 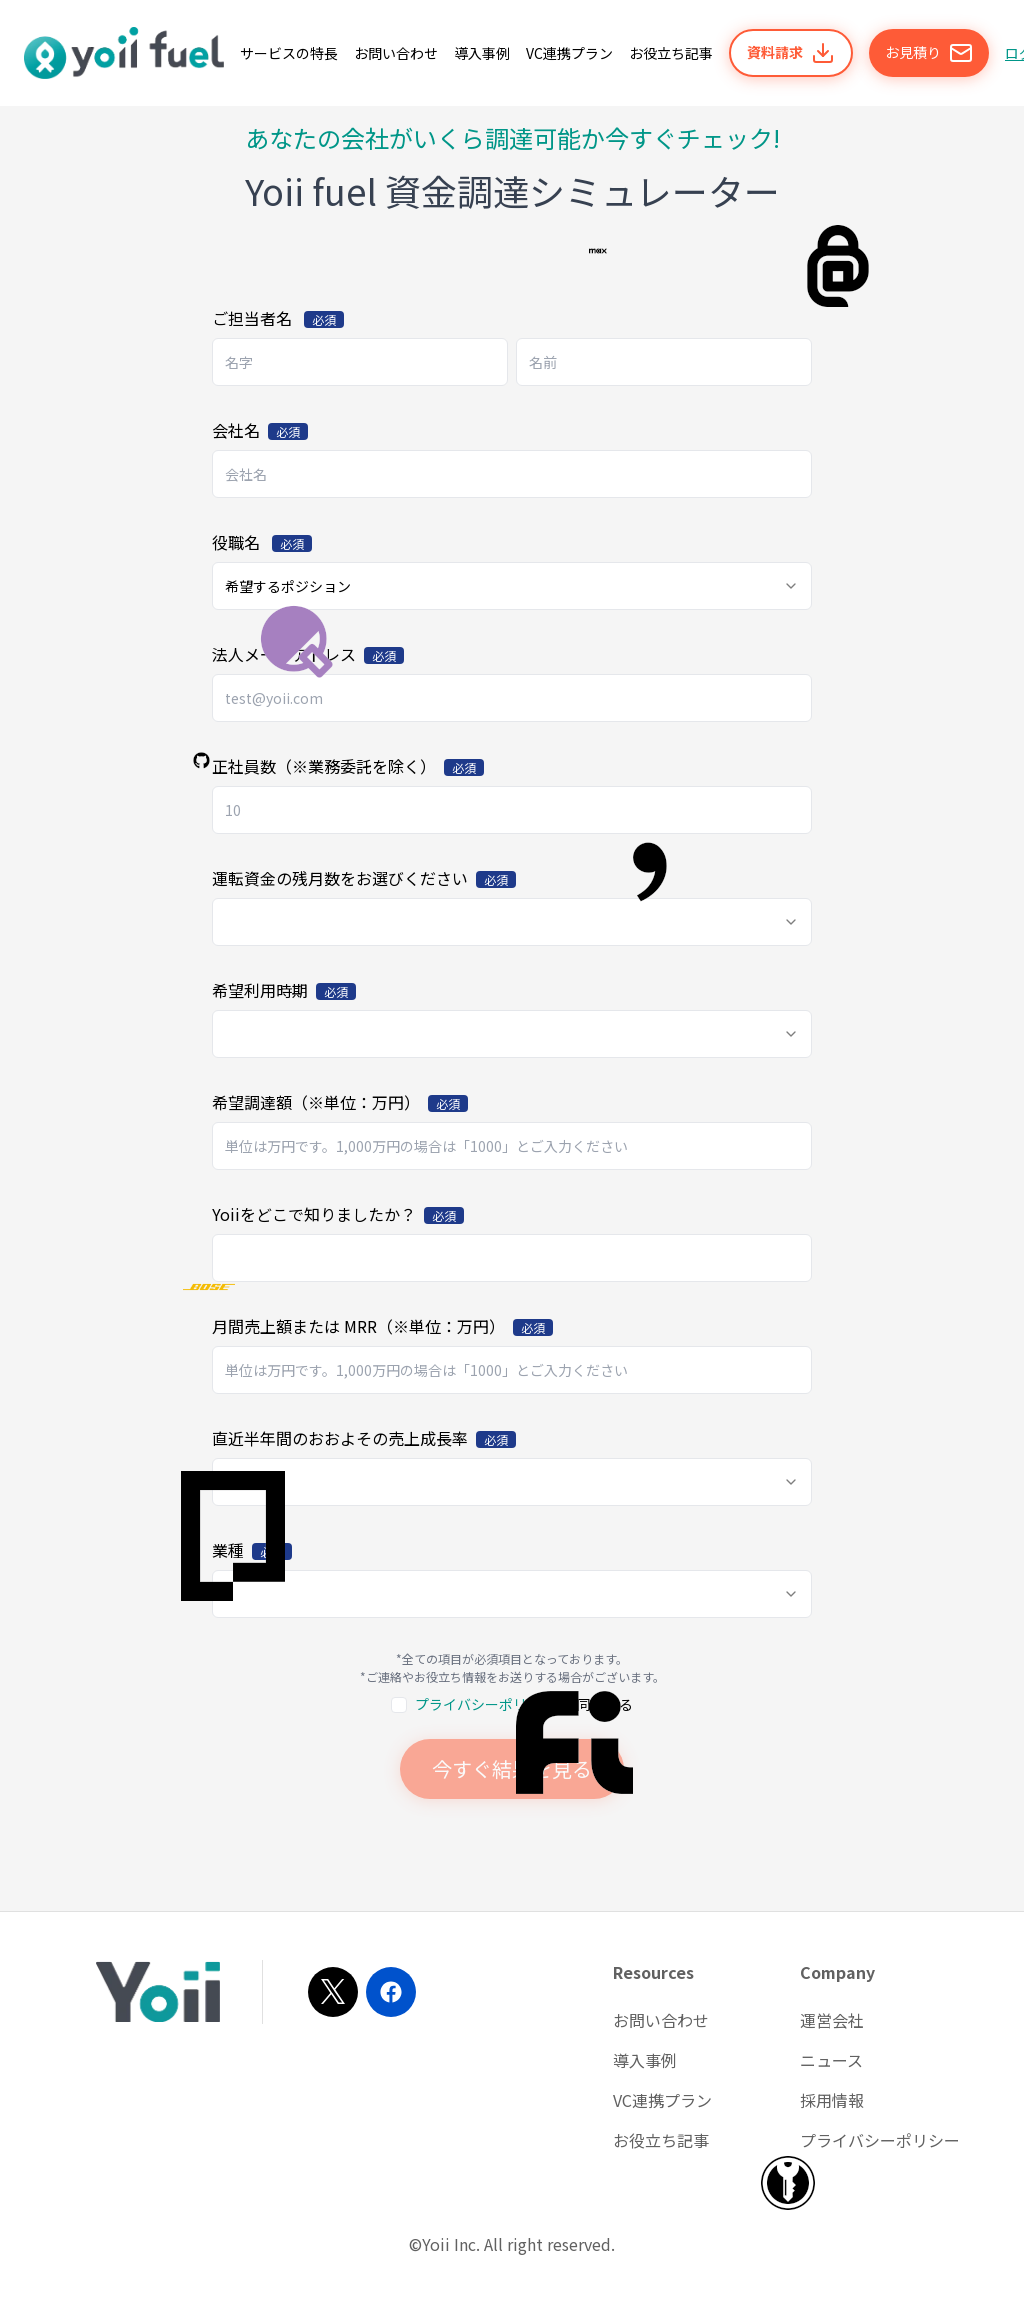 I want to click on pagekit CMS logo, so click(x=233, y=1536).